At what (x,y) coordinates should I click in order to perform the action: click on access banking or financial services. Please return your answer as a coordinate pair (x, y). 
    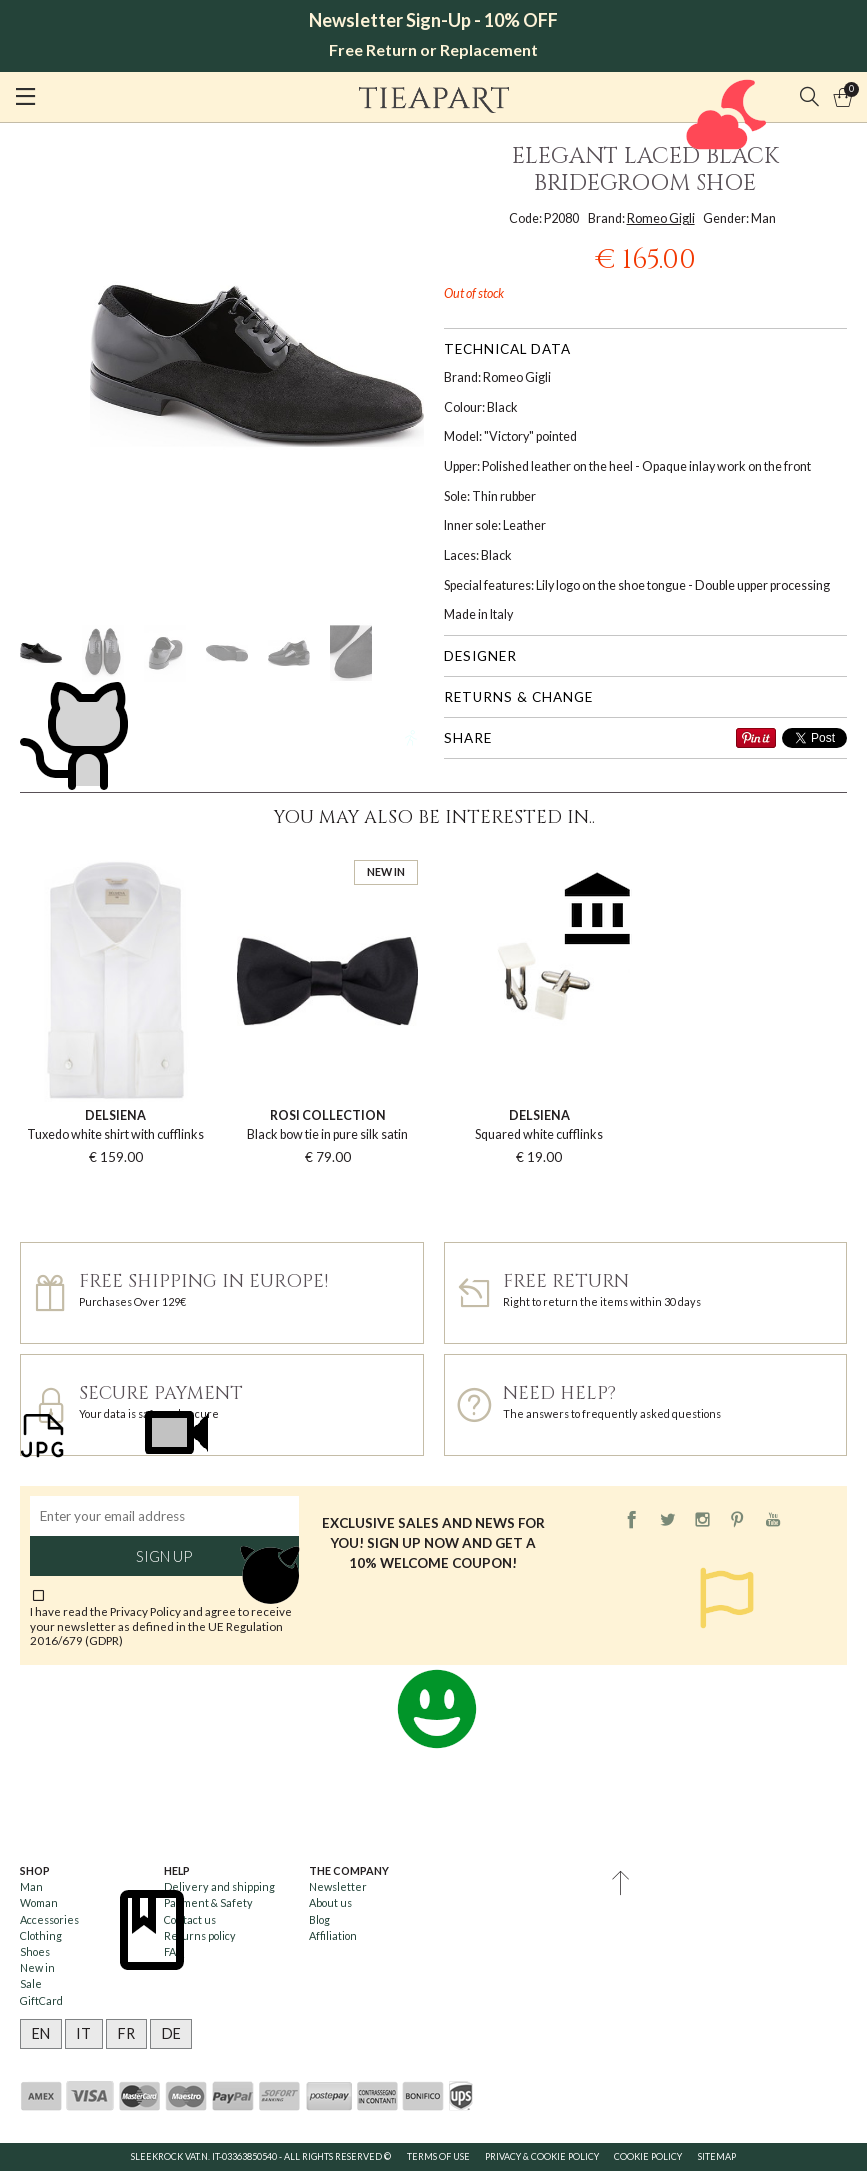
    Looking at the image, I should click on (599, 910).